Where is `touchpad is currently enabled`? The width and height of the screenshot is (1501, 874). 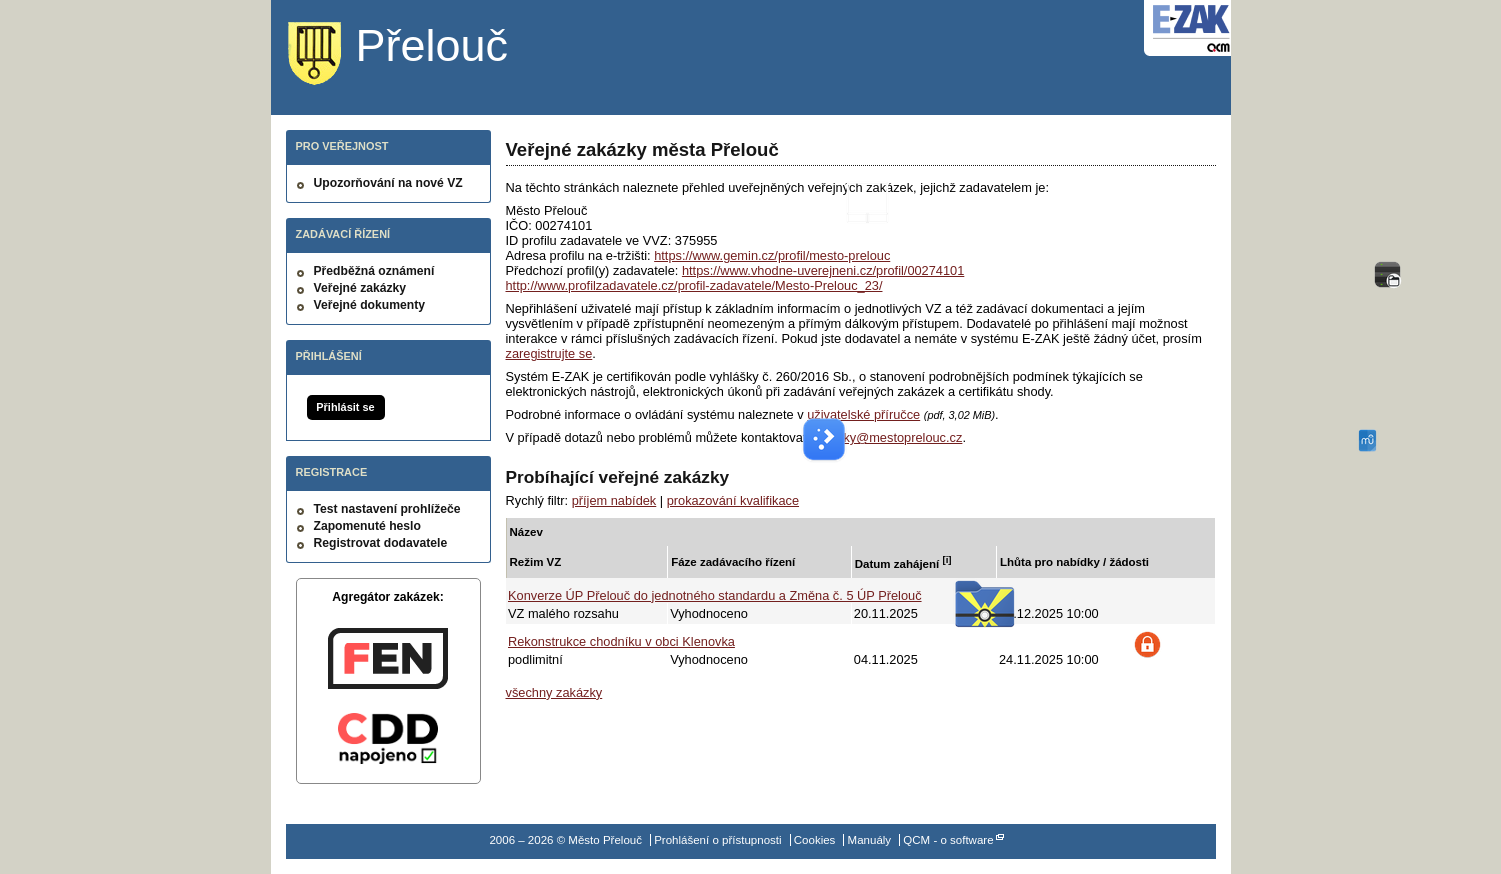 touchpad is currently enabled is located at coordinates (867, 202).